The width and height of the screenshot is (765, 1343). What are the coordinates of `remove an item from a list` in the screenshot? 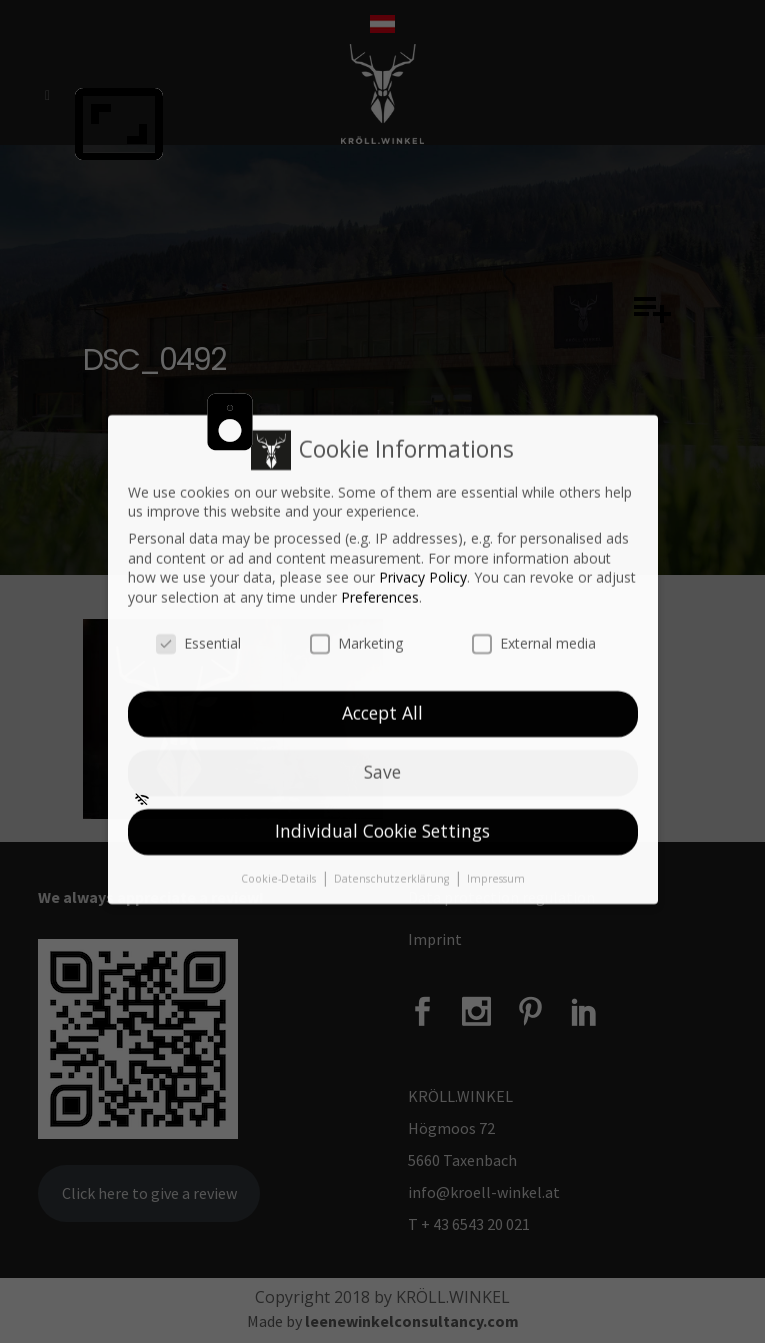 It's located at (156, 1071).